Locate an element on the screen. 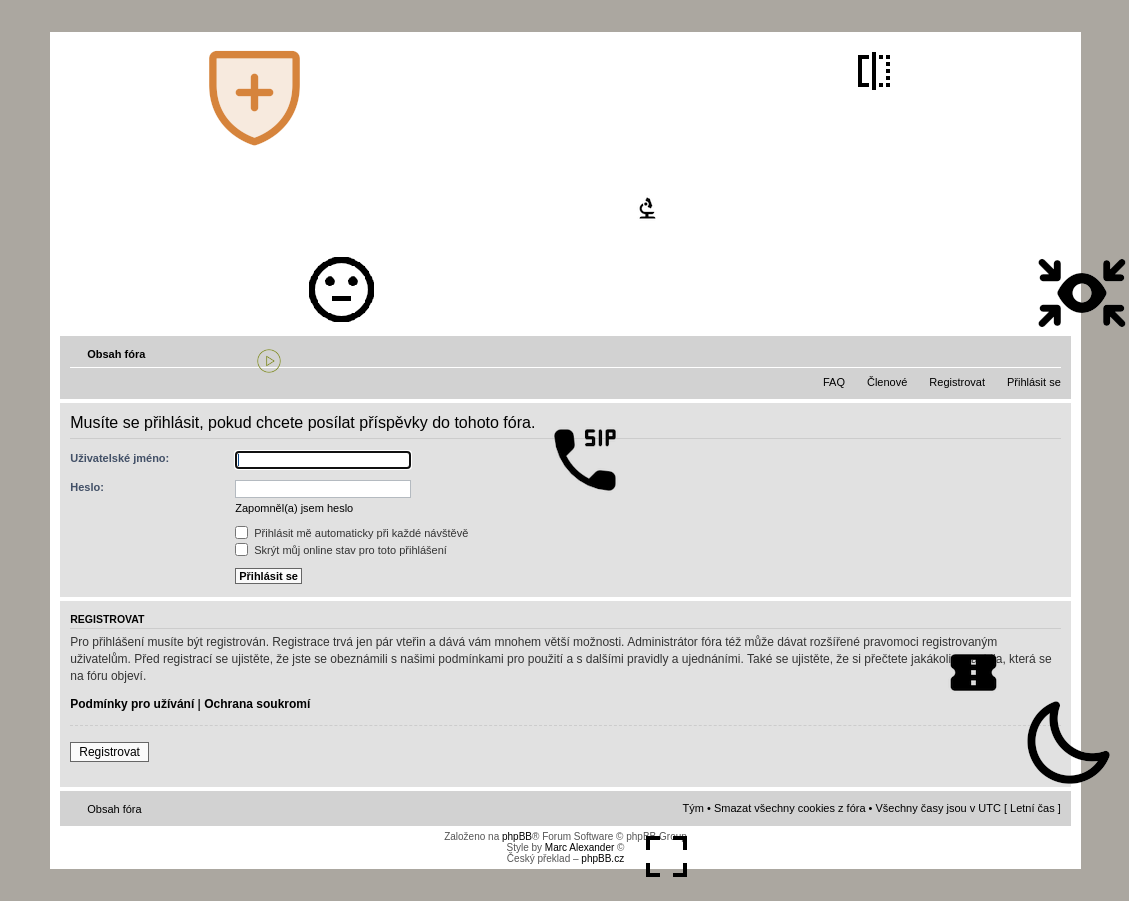 Image resolution: width=1129 pixels, height=901 pixels. focus view on selected element is located at coordinates (1082, 293).